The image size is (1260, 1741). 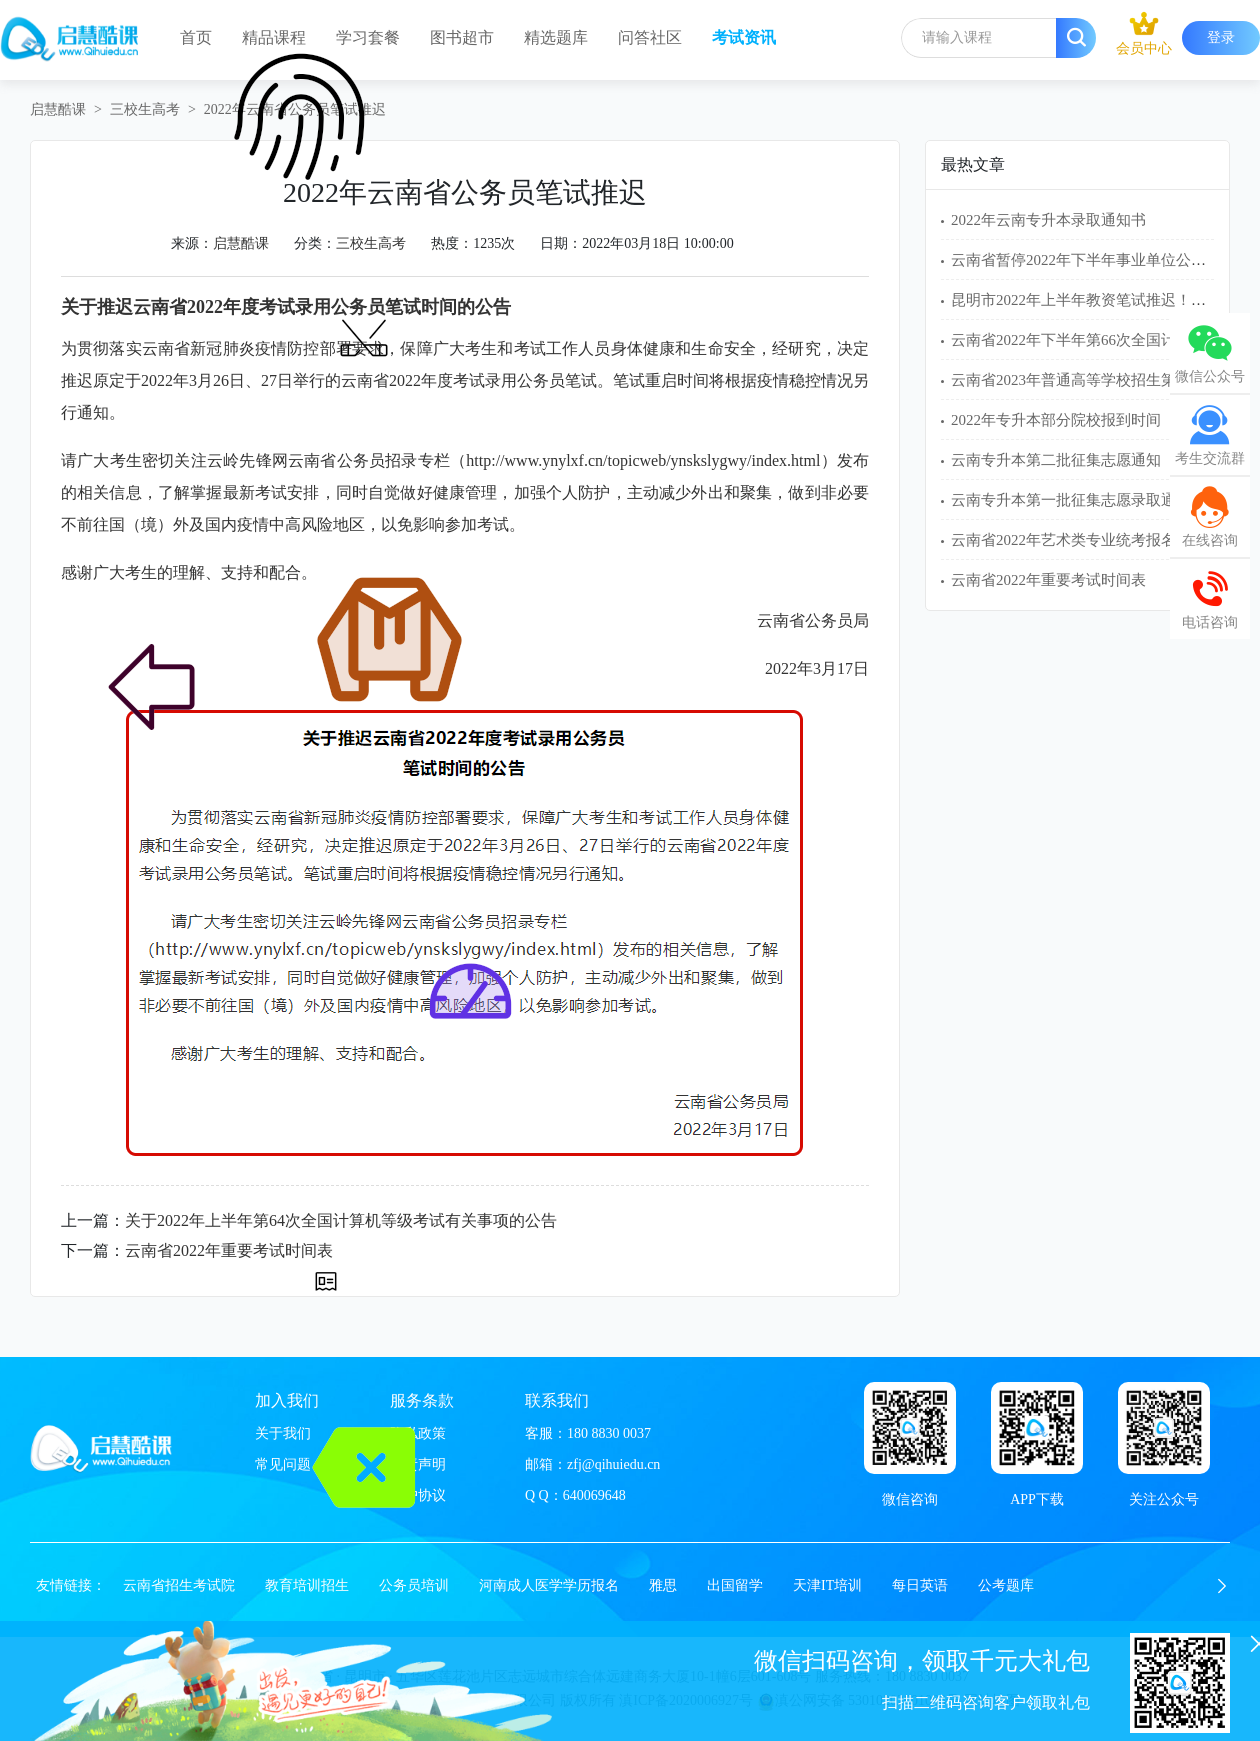 What do you see at coordinates (155, 687) in the screenshot?
I see `go back to the previous screen` at bounding box center [155, 687].